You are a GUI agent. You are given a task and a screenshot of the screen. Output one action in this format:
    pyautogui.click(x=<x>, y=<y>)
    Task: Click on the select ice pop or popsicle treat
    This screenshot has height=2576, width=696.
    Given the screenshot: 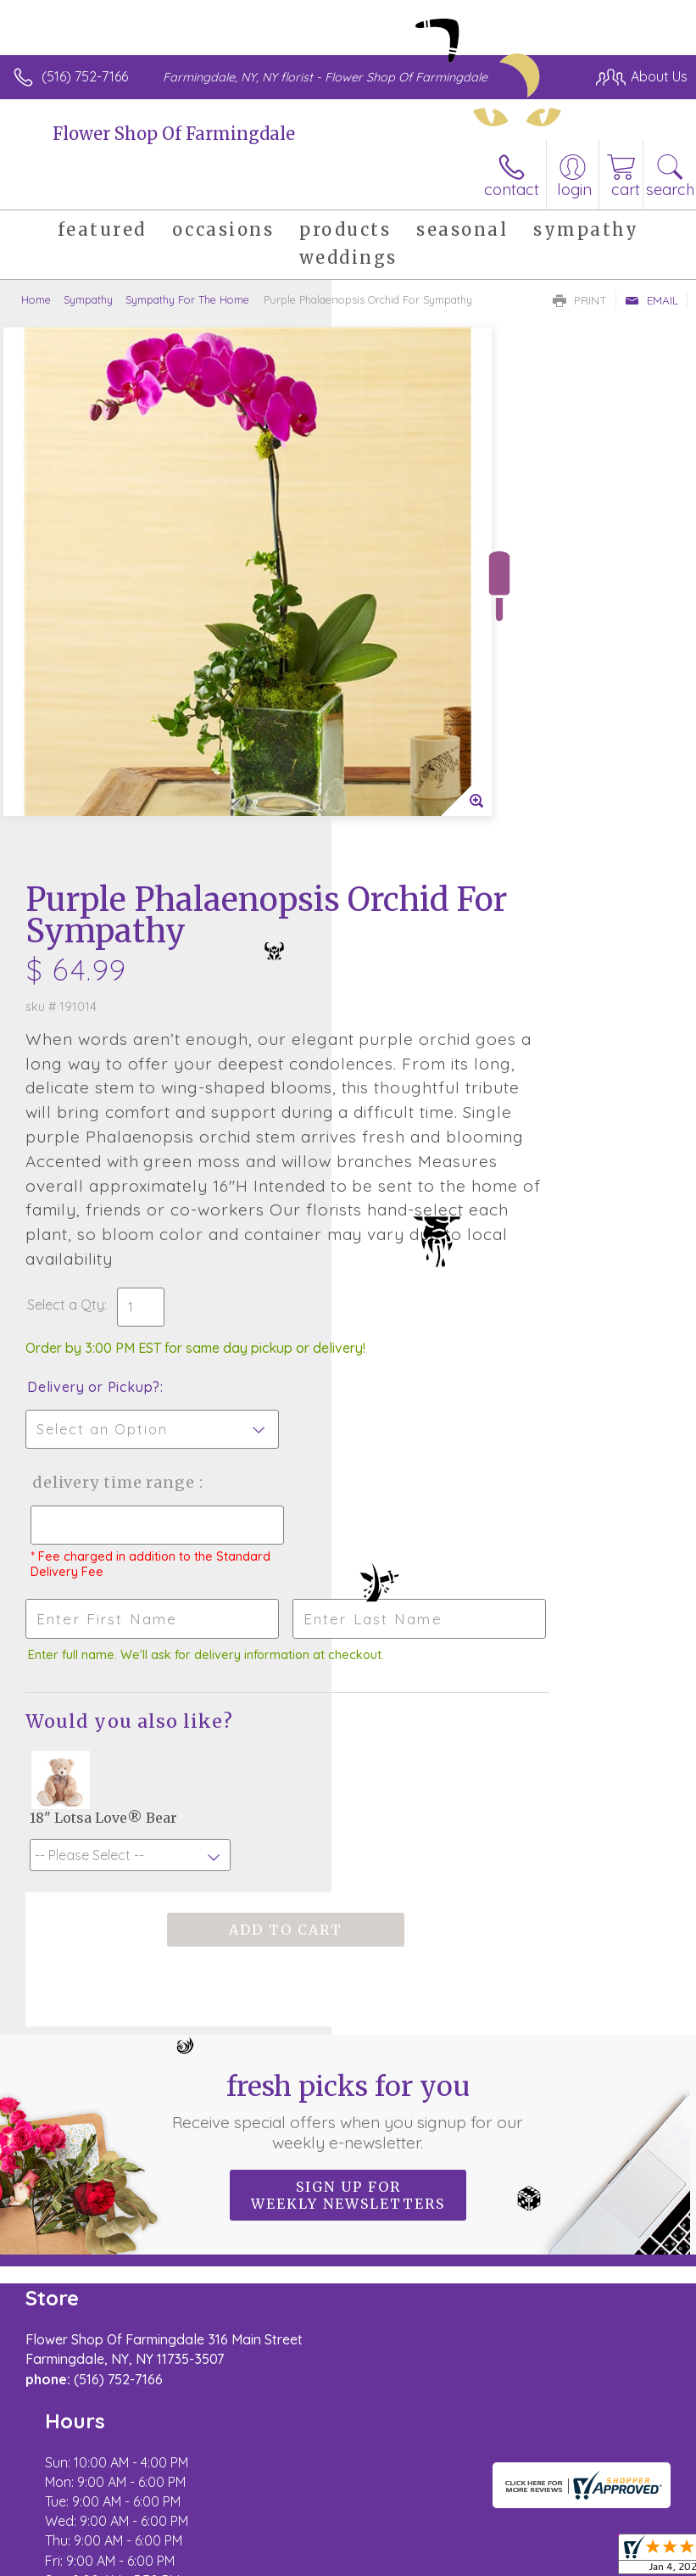 What is the action you would take?
    pyautogui.click(x=499, y=586)
    